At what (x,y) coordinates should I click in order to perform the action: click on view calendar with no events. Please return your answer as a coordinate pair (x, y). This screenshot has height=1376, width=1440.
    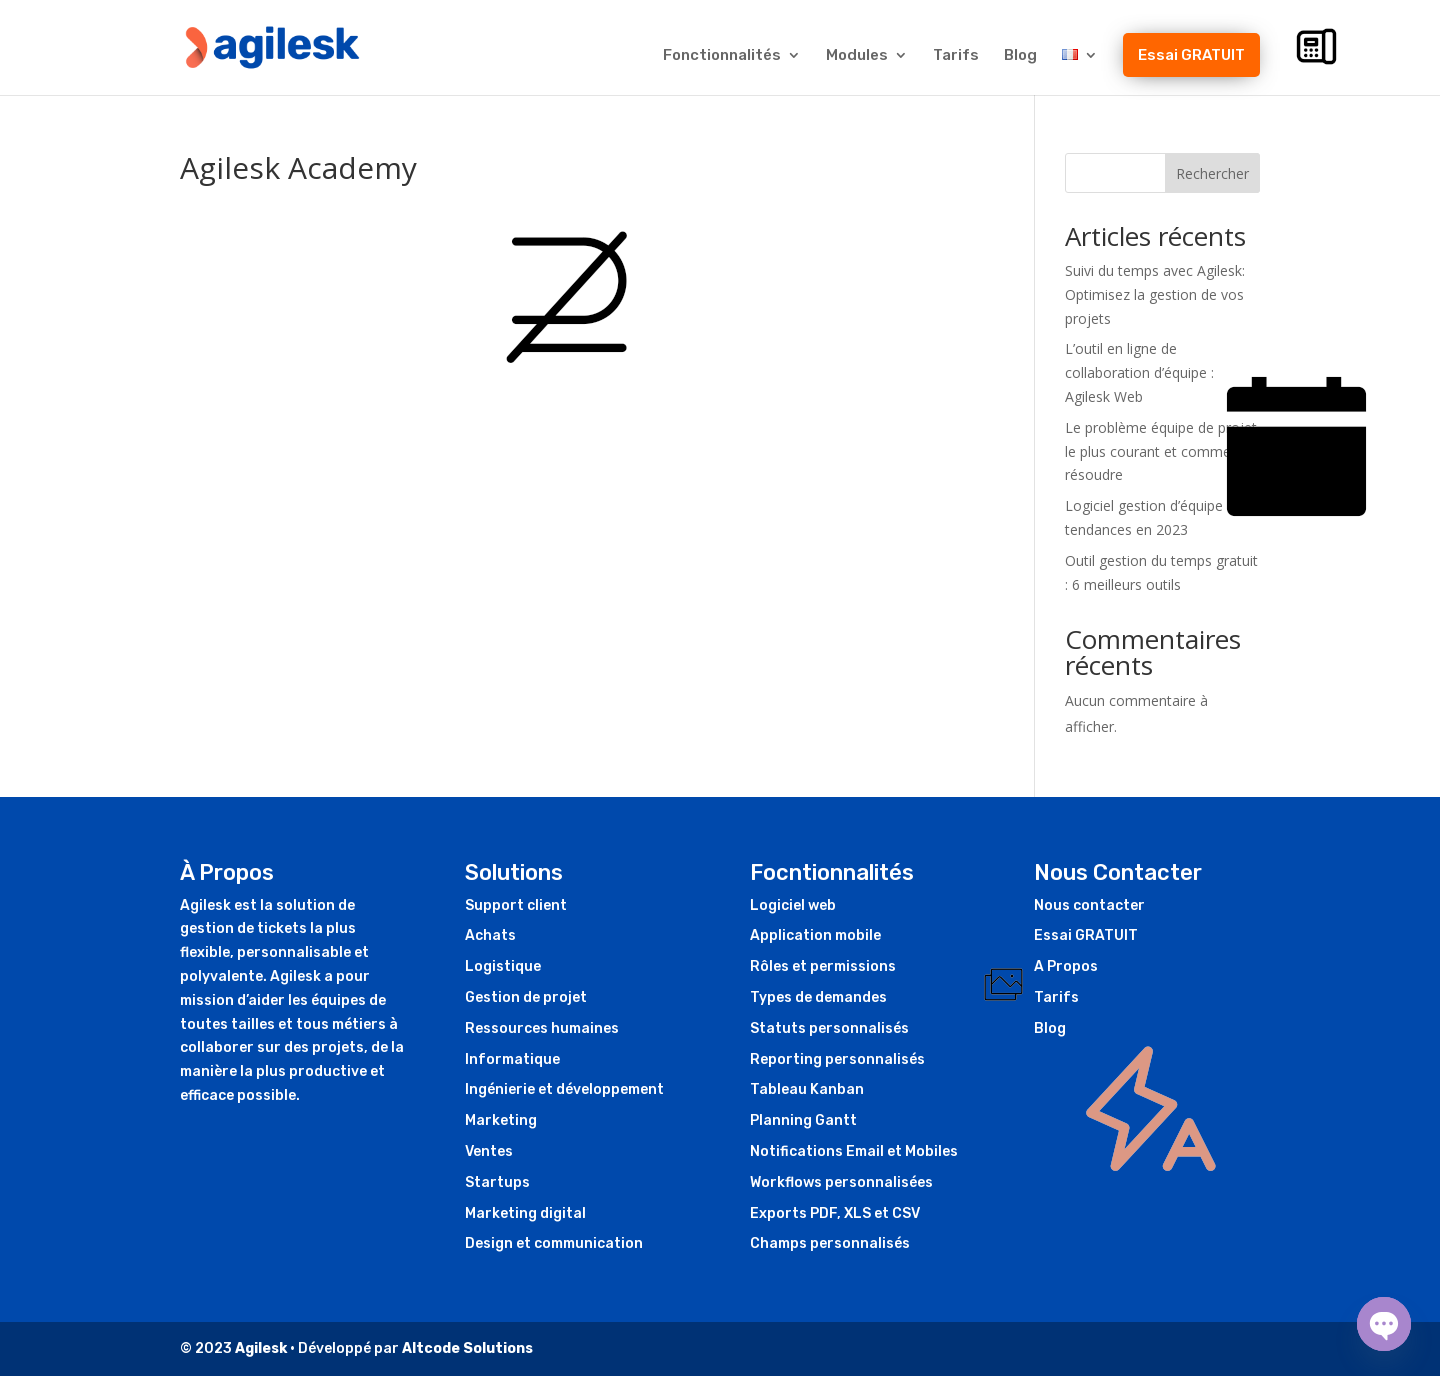
    Looking at the image, I should click on (1296, 446).